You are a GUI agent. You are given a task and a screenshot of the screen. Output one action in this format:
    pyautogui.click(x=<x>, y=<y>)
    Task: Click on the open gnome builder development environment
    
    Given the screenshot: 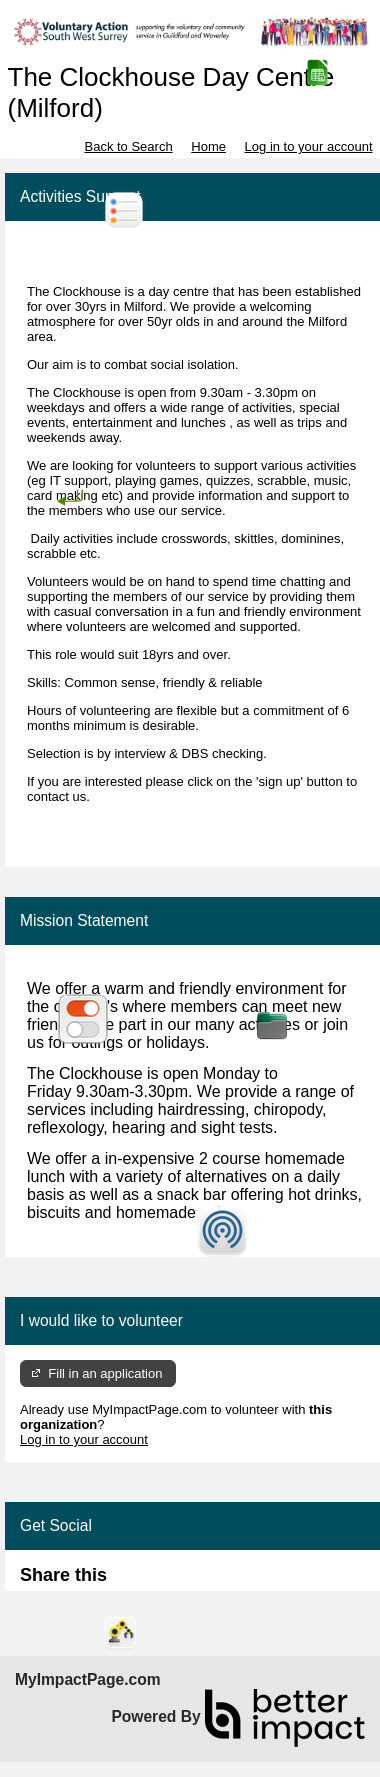 What is the action you would take?
    pyautogui.click(x=120, y=1632)
    